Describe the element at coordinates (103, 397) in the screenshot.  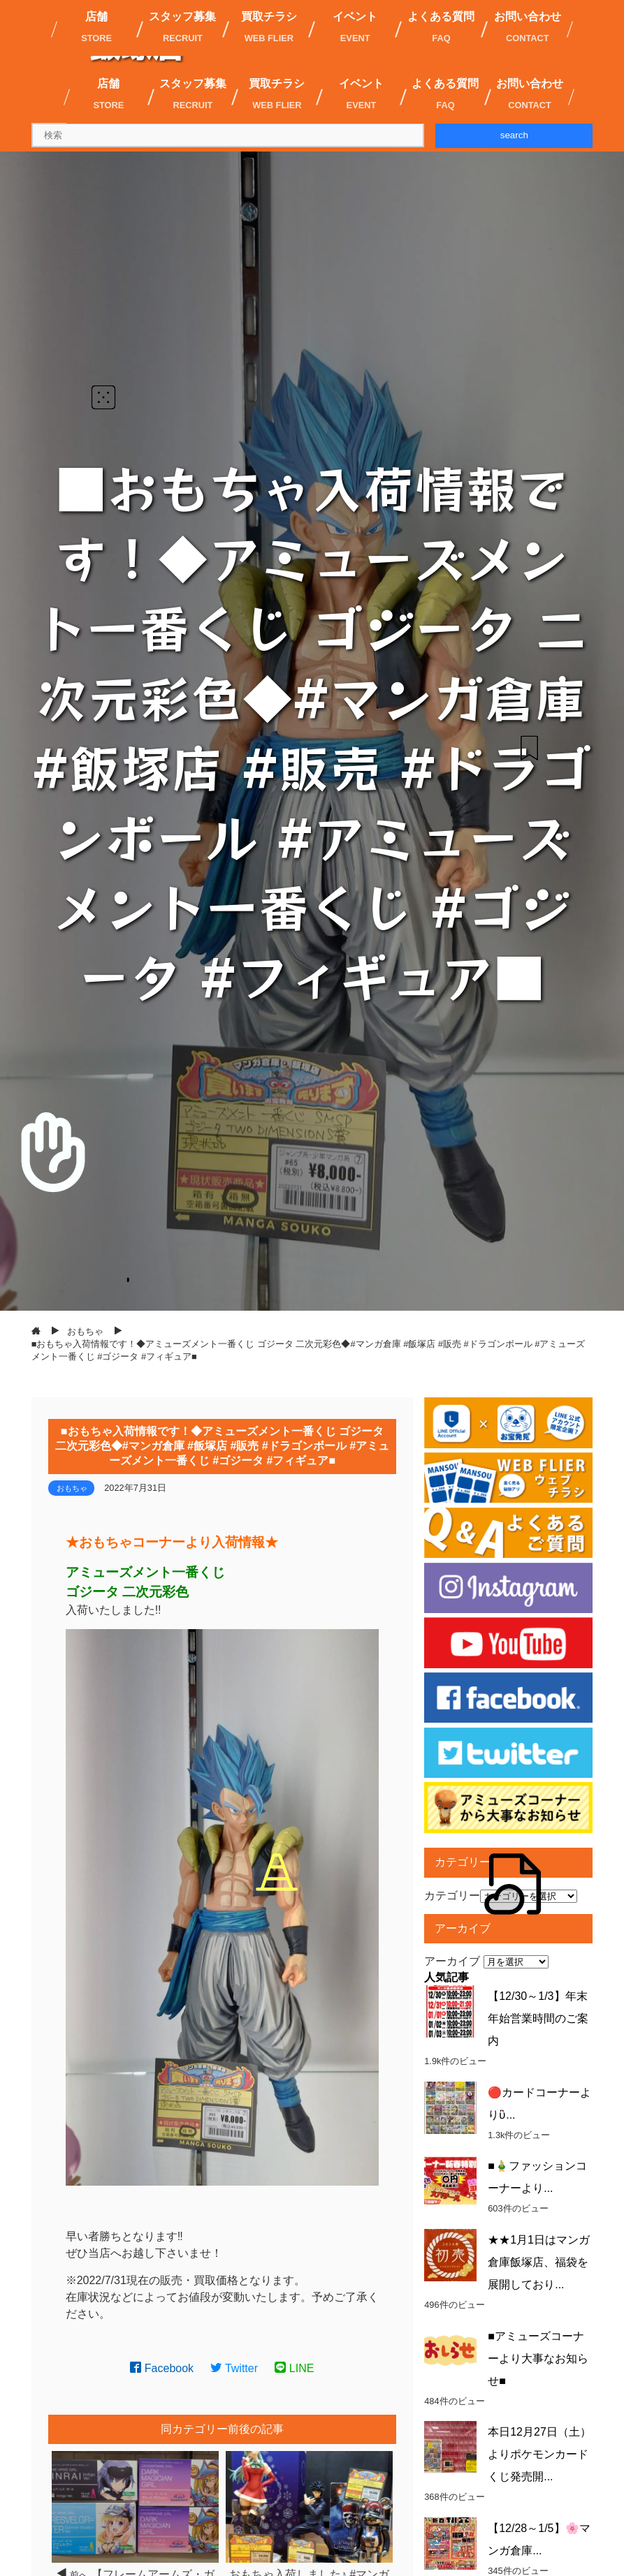
I see `dice showing a roll of five` at that location.